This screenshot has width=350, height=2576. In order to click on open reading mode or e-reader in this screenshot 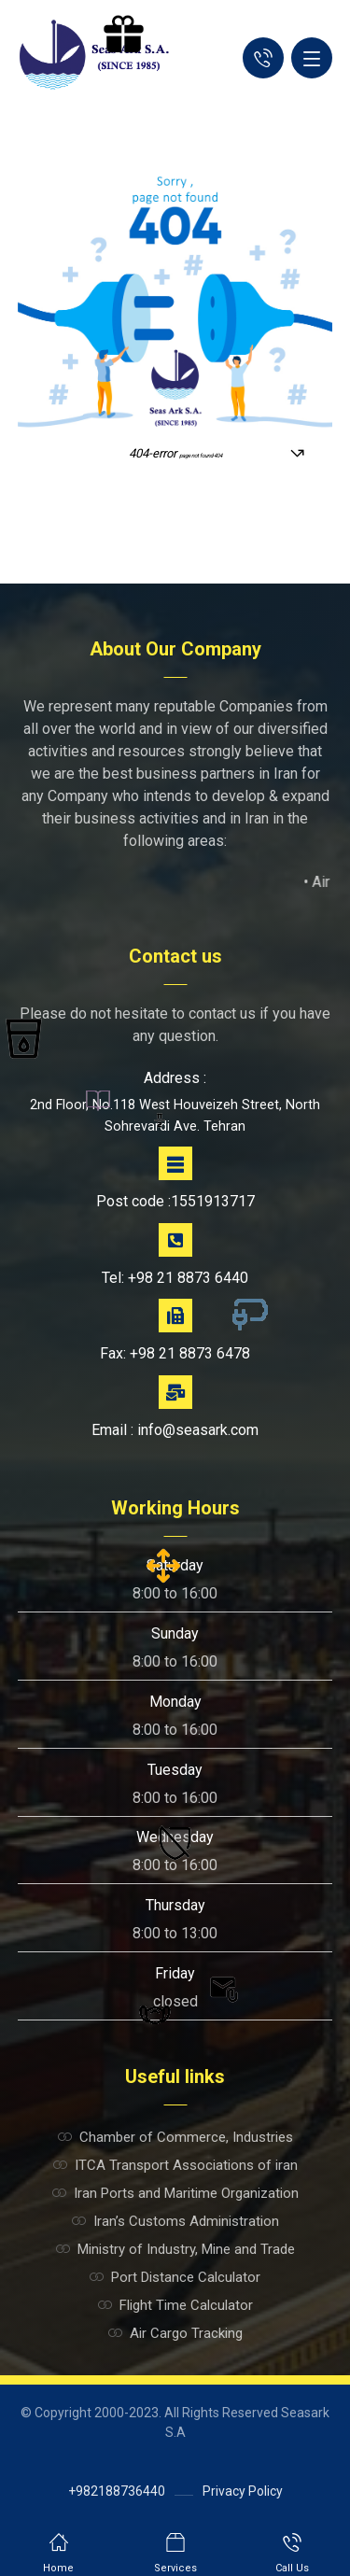, I will do `click(98, 1099)`.